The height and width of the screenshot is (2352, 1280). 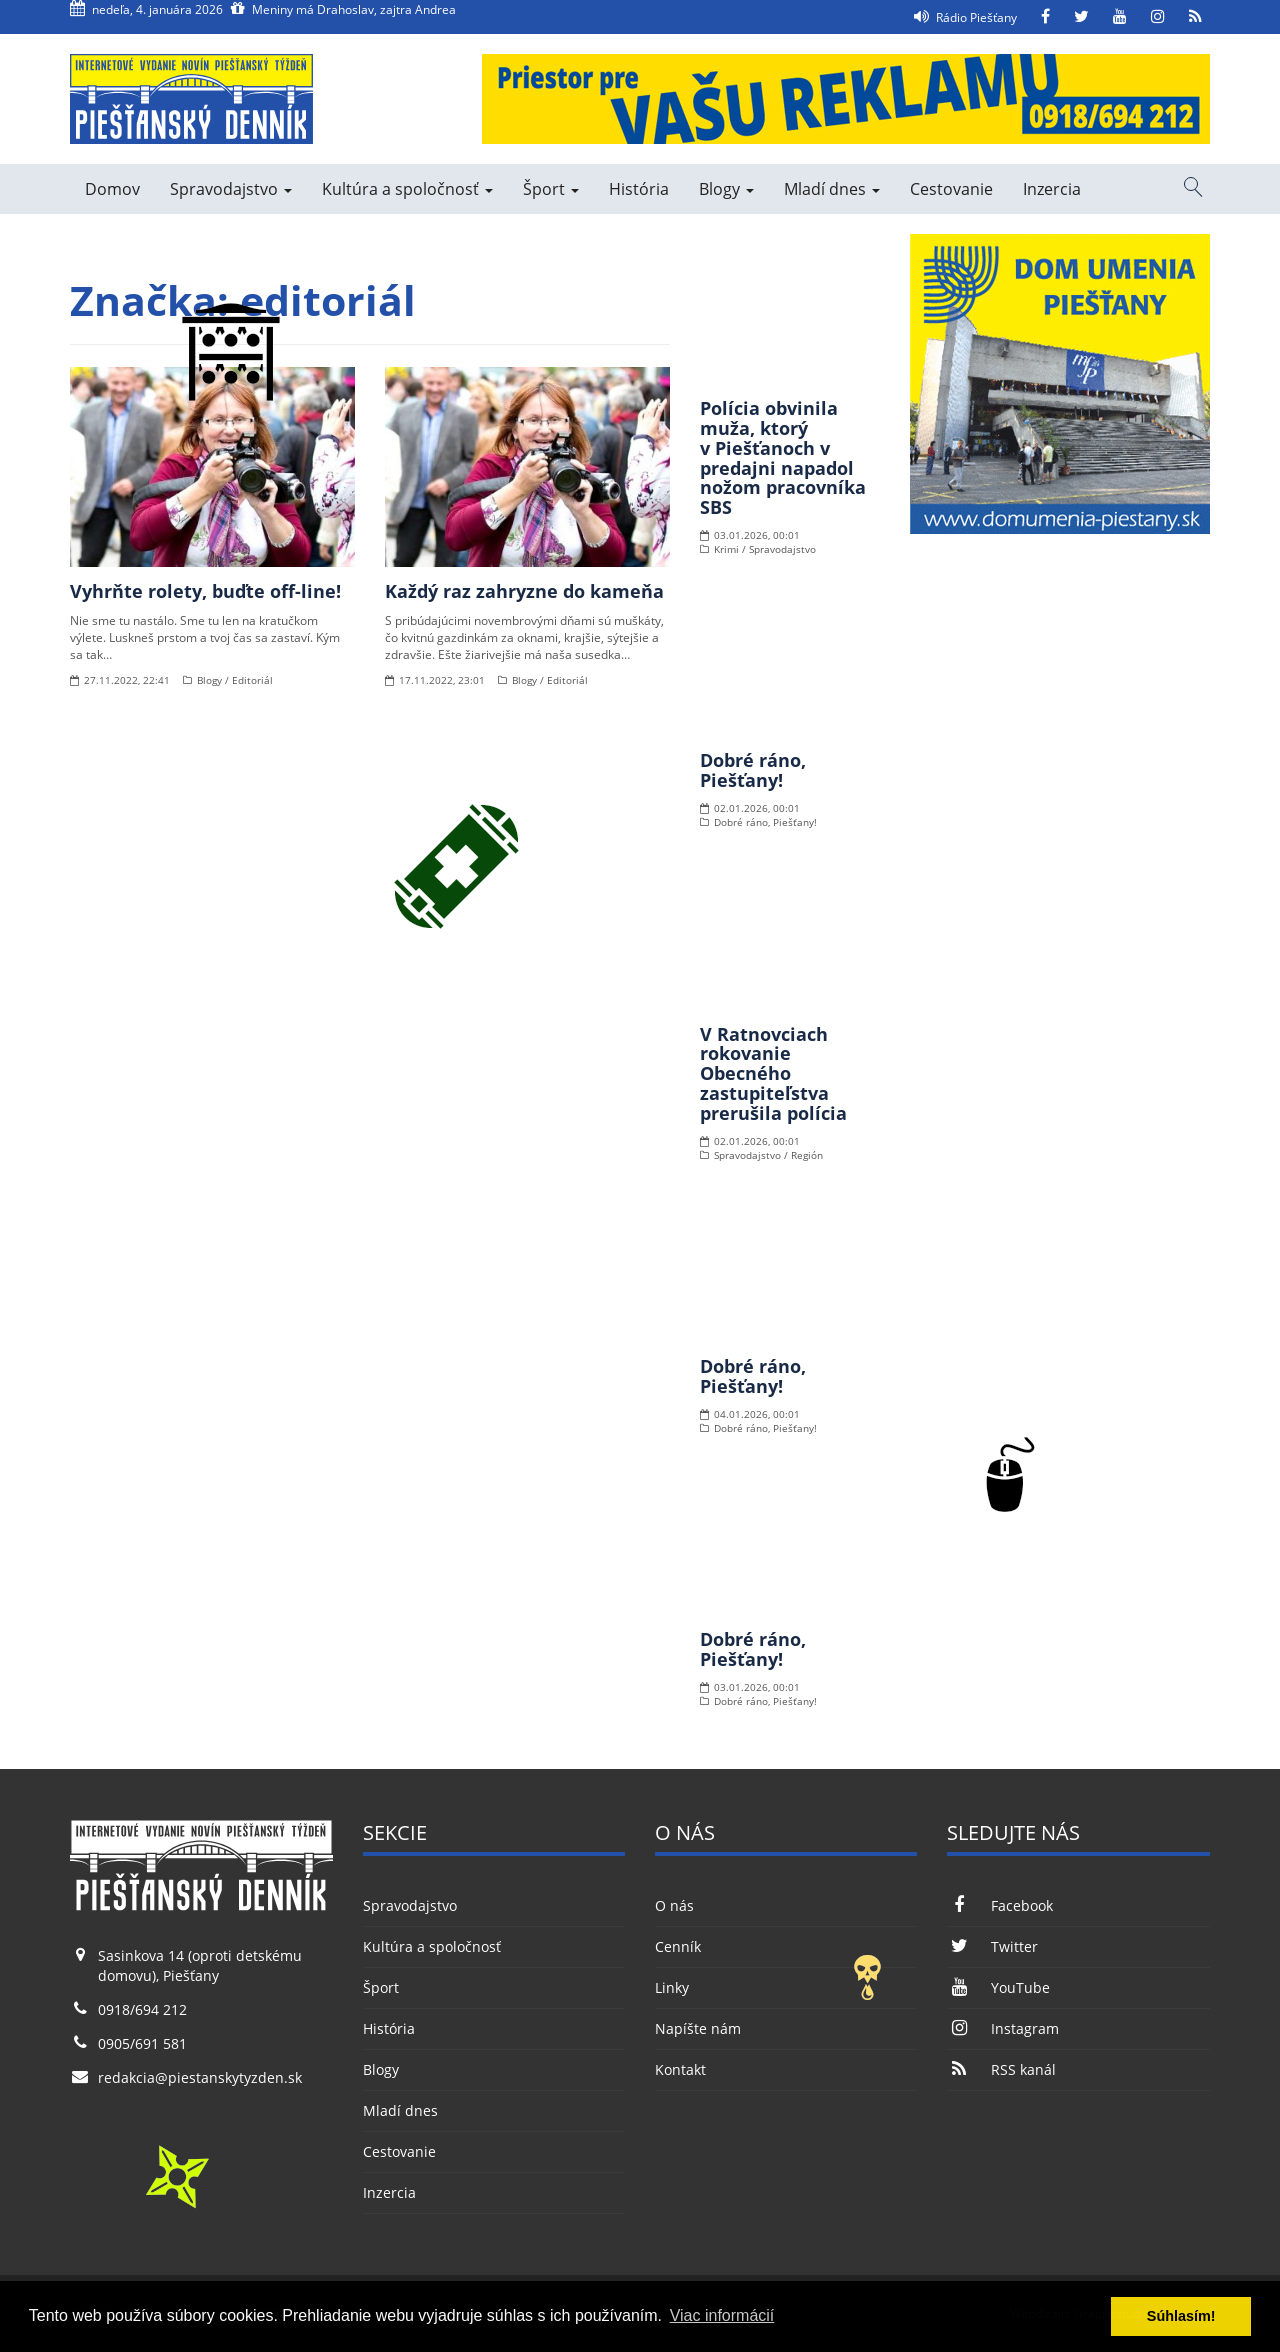 I want to click on access traditional percussion instruments, so click(x=231, y=352).